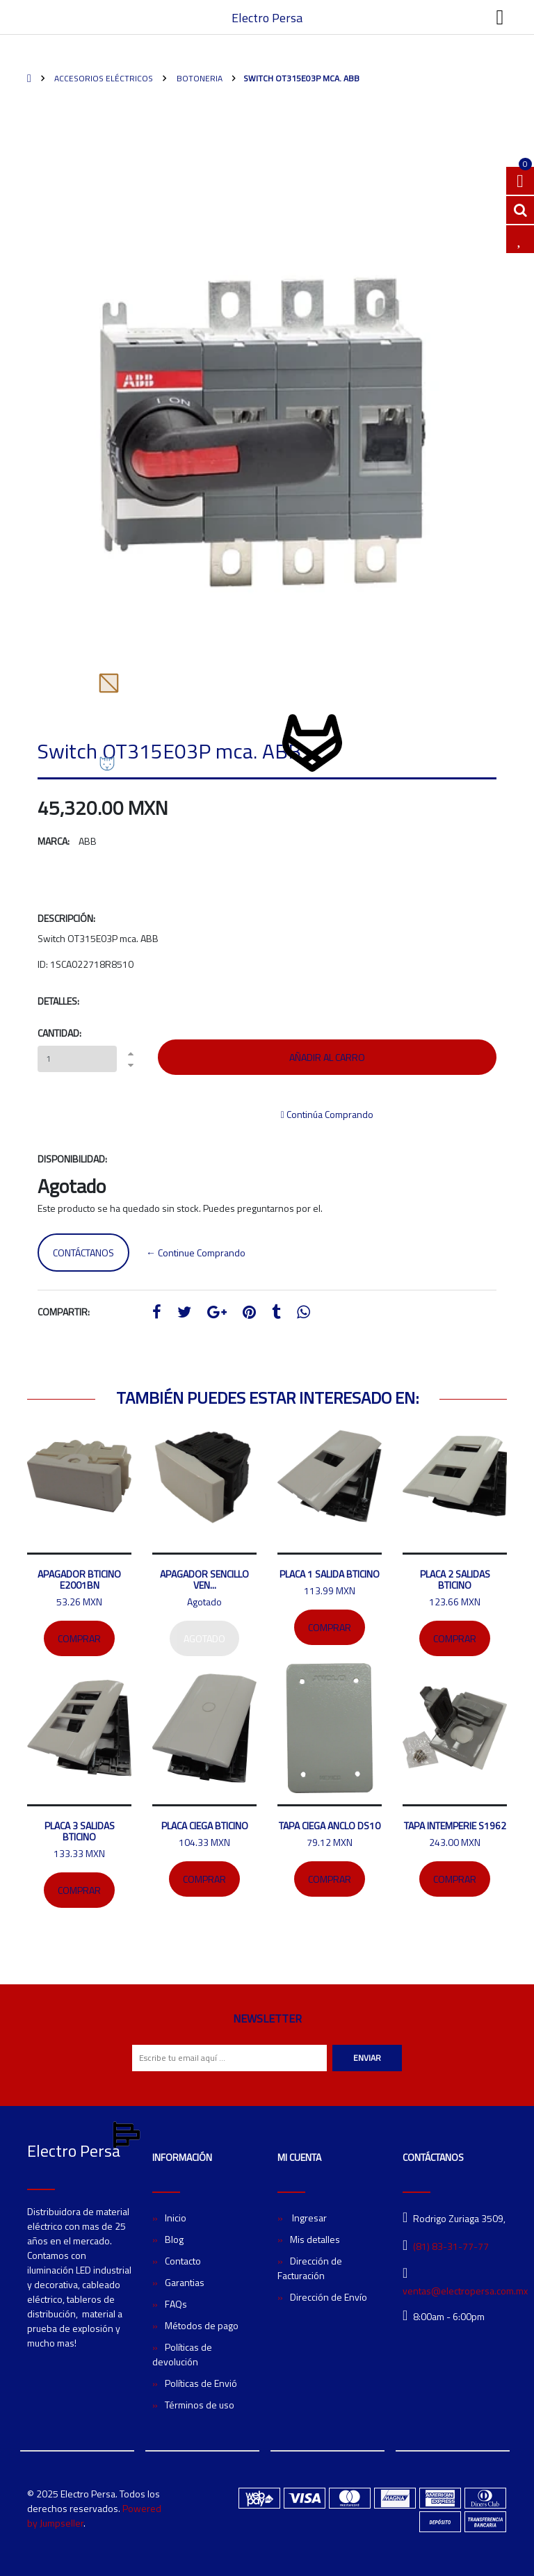 Image resolution: width=534 pixels, height=2576 pixels. Describe the element at coordinates (312, 742) in the screenshot. I see `open GitLab repository` at that location.